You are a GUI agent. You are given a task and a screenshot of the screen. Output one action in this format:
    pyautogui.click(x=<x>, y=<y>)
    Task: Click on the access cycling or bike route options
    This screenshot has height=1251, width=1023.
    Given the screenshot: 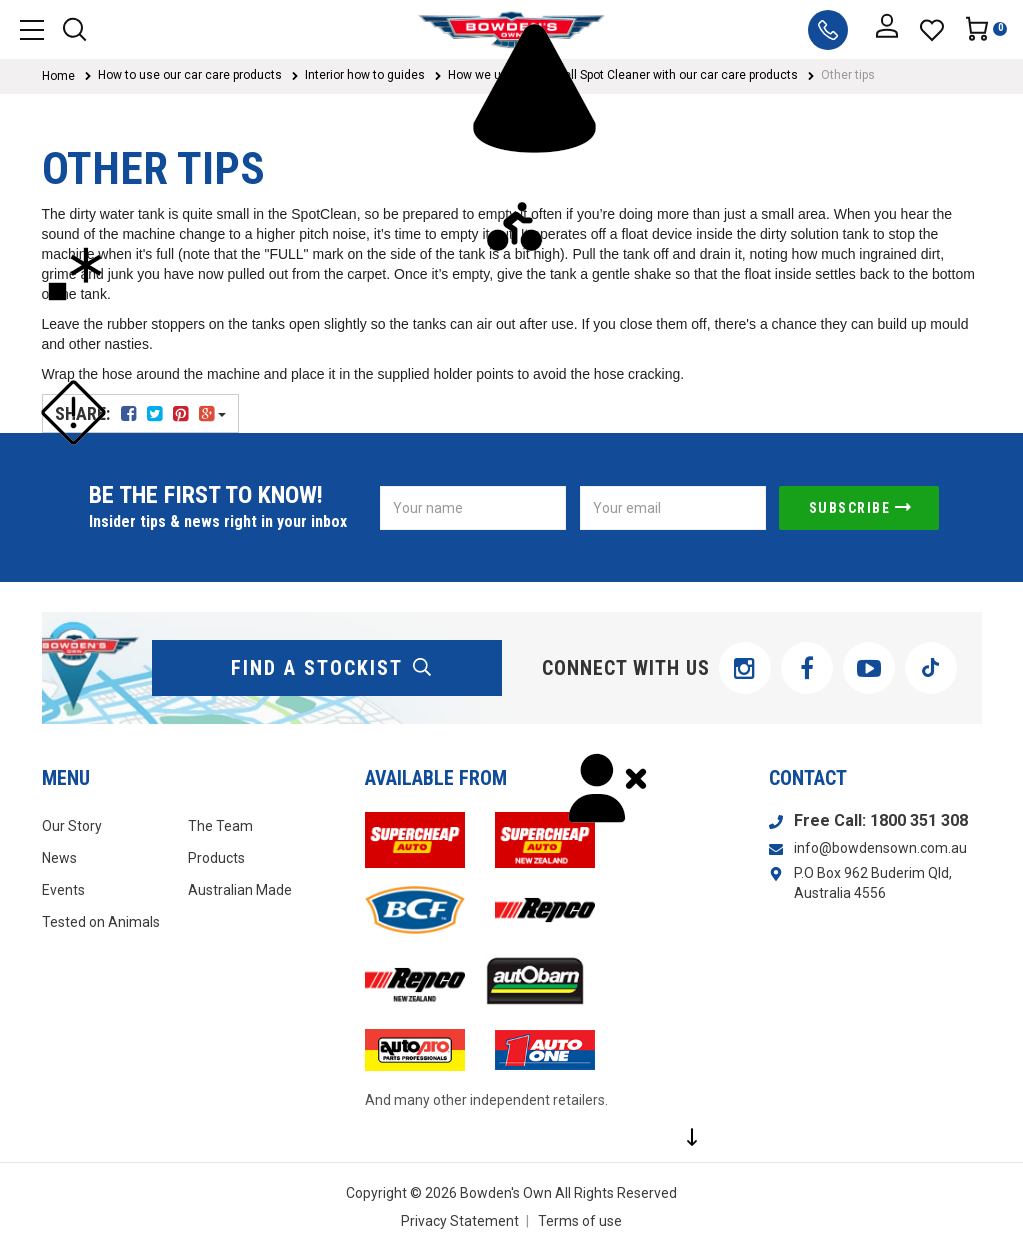 What is the action you would take?
    pyautogui.click(x=514, y=226)
    